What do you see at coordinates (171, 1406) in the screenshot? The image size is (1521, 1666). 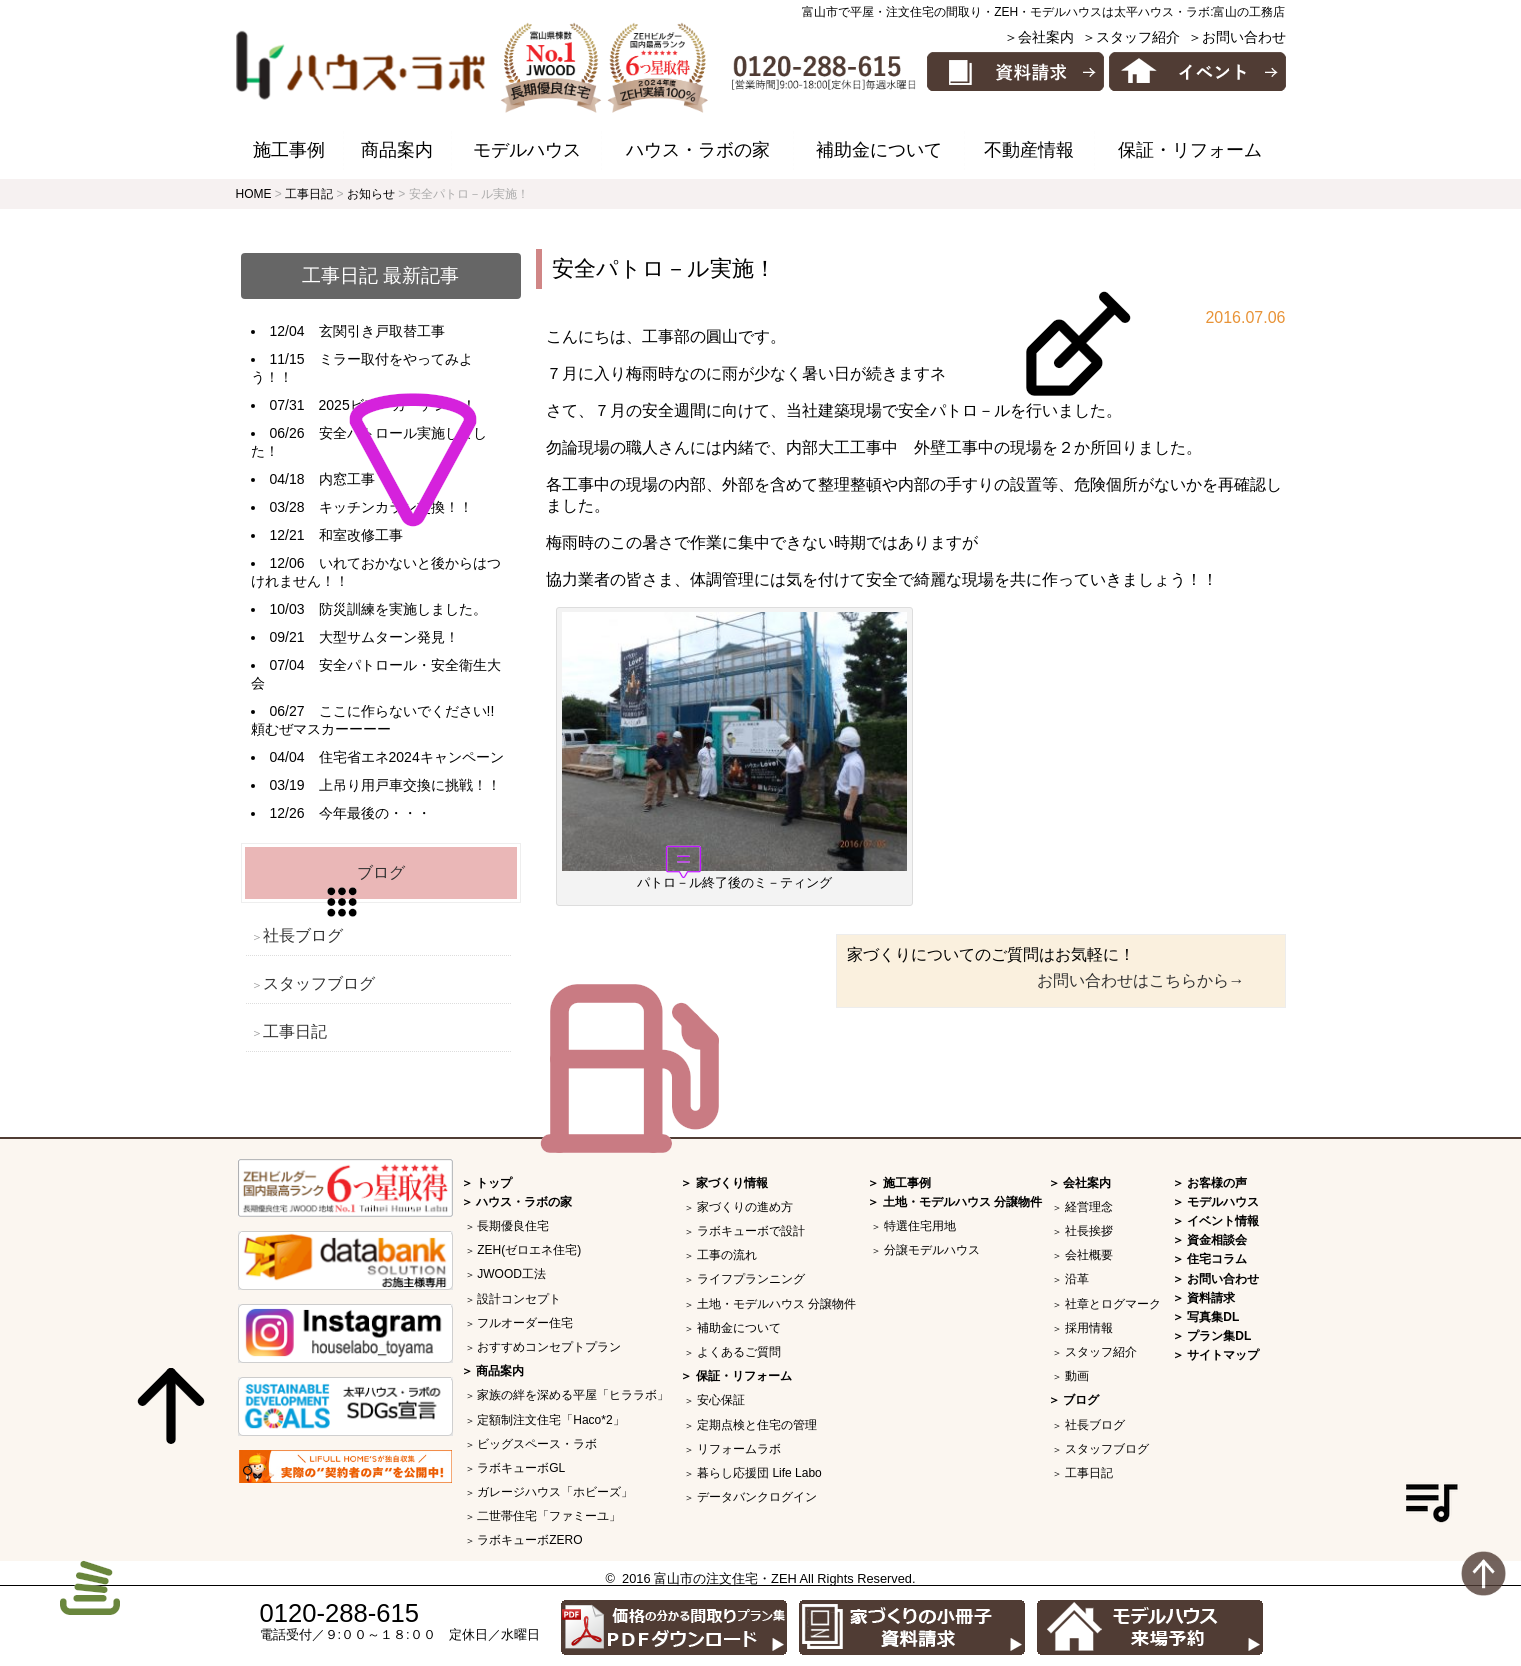 I see `move up or scroll to top` at bounding box center [171, 1406].